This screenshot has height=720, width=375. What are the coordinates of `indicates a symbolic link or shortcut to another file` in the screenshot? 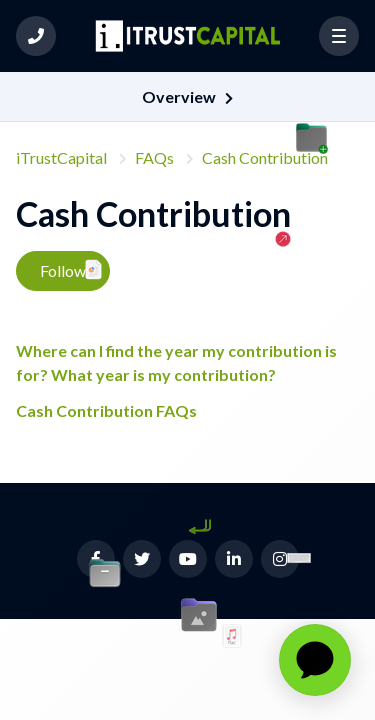 It's located at (283, 239).